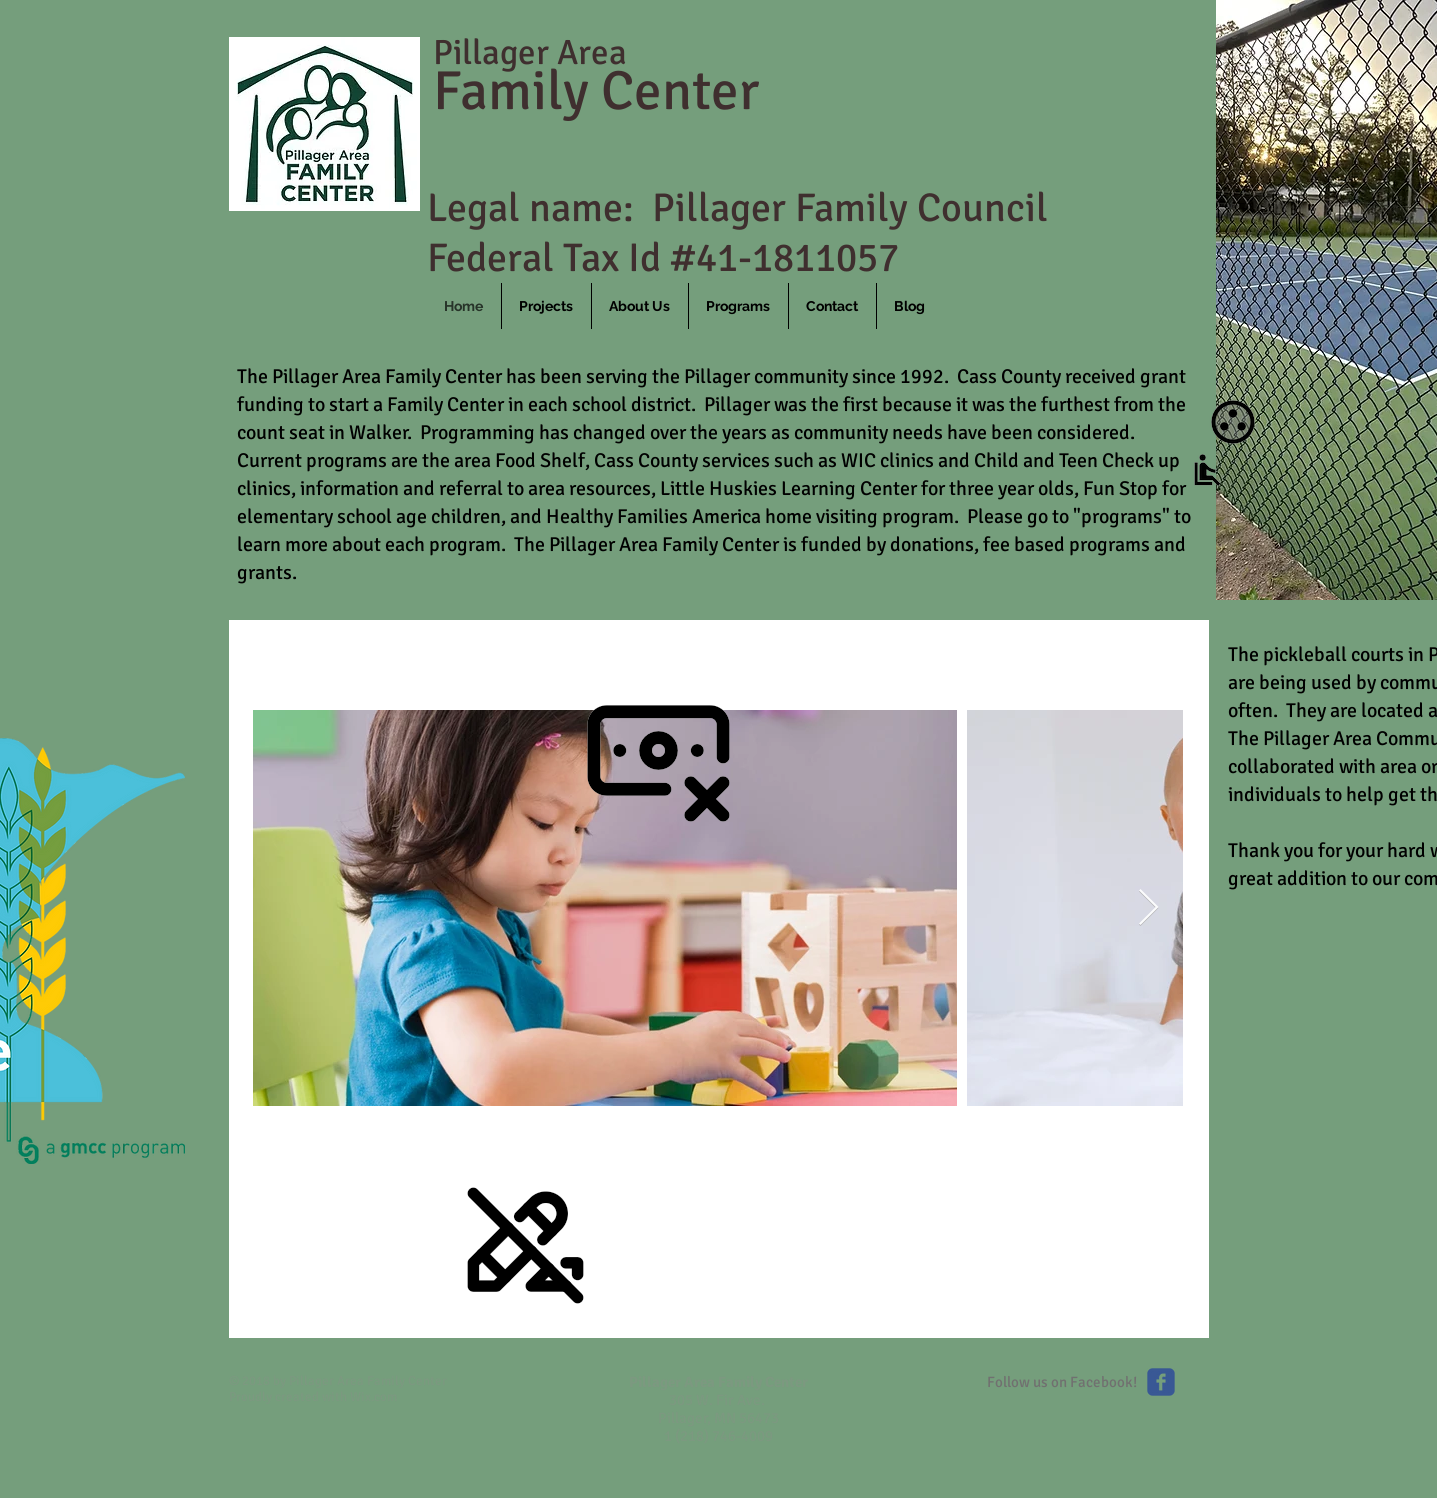 The width and height of the screenshot is (1437, 1498). What do you see at coordinates (1207, 470) in the screenshot?
I see `indicates standard seat recline position` at bounding box center [1207, 470].